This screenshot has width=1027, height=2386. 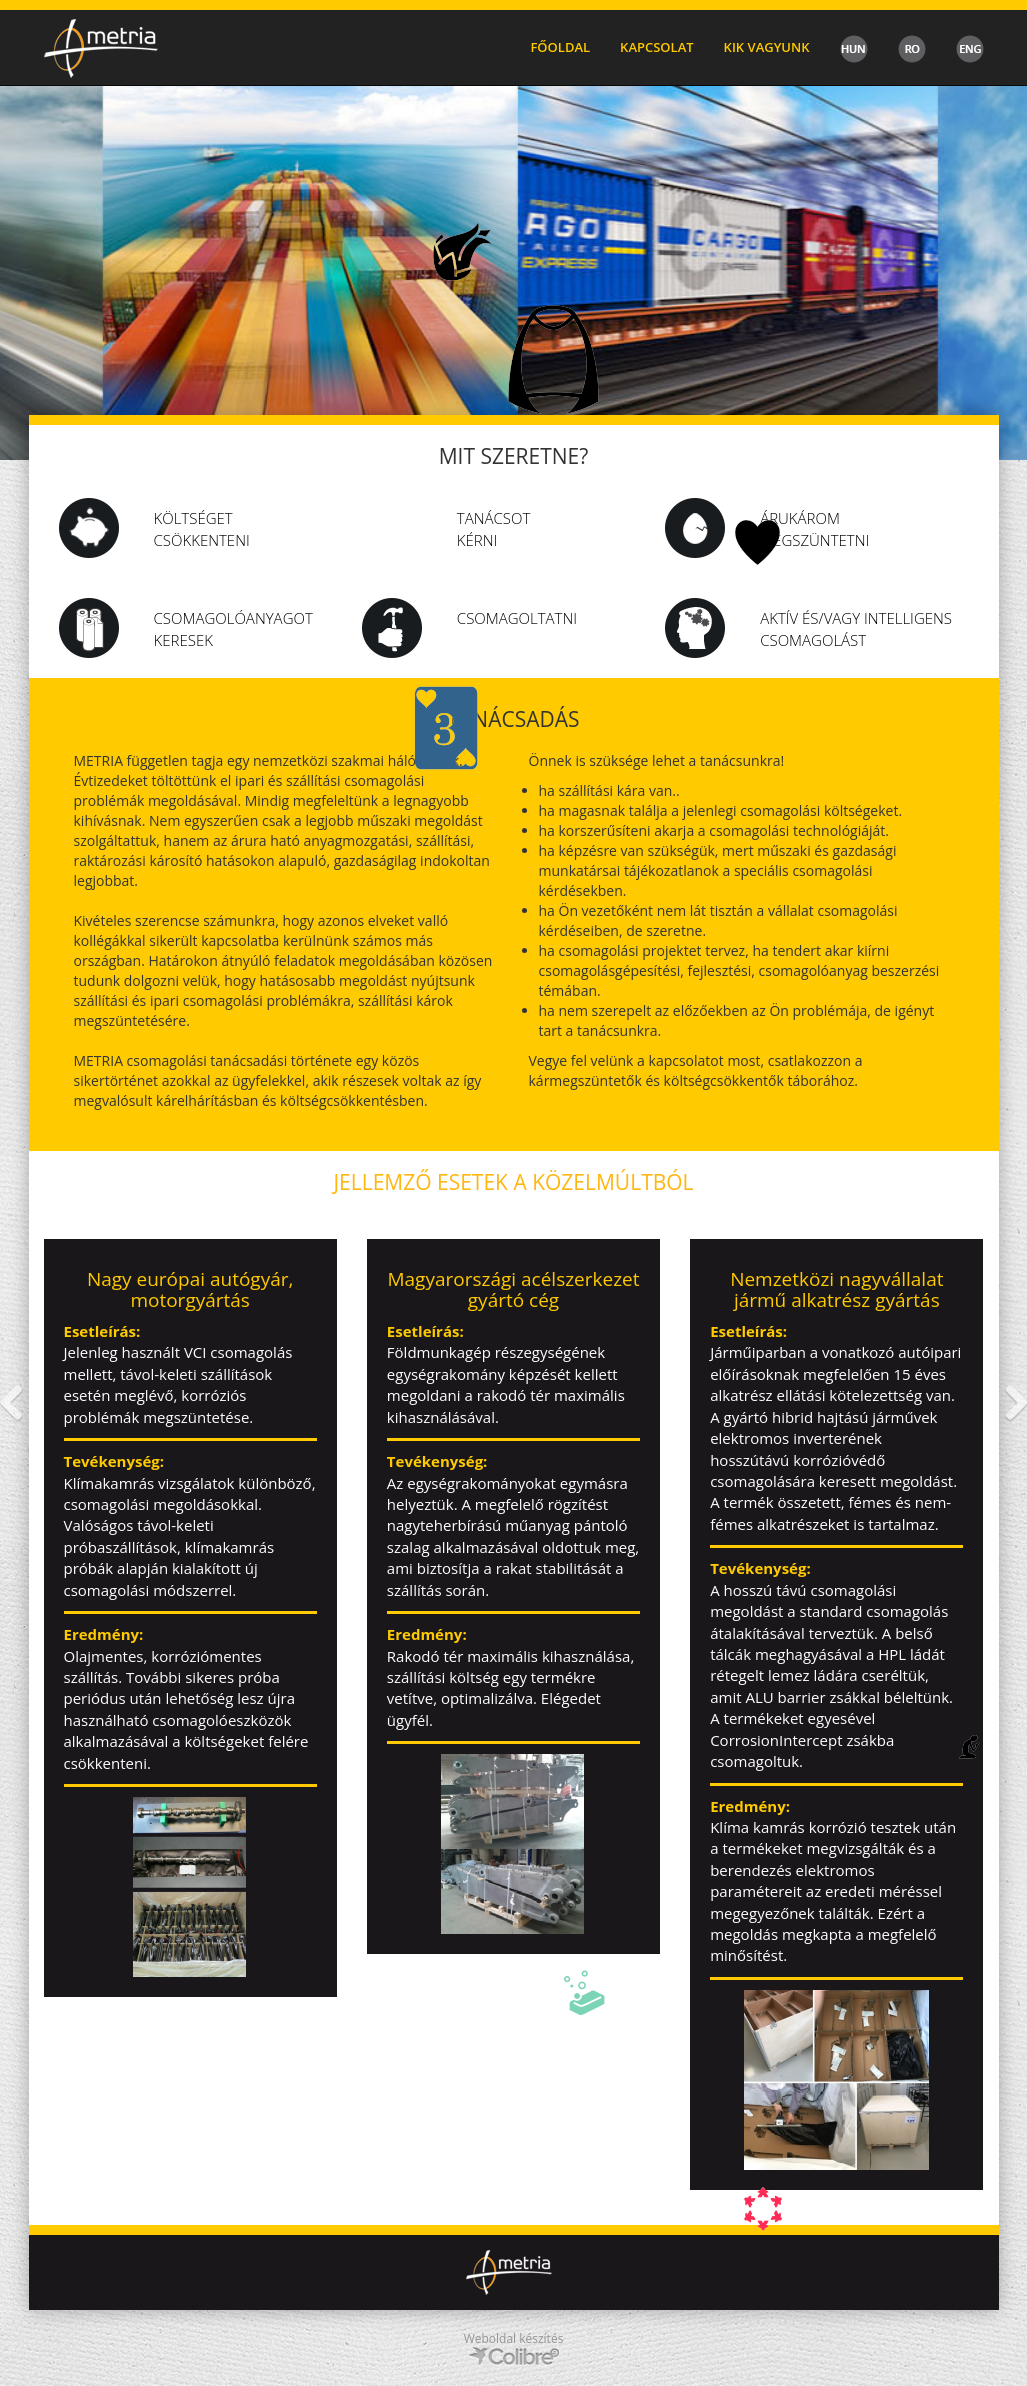 I want to click on add to favorites, so click(x=757, y=542).